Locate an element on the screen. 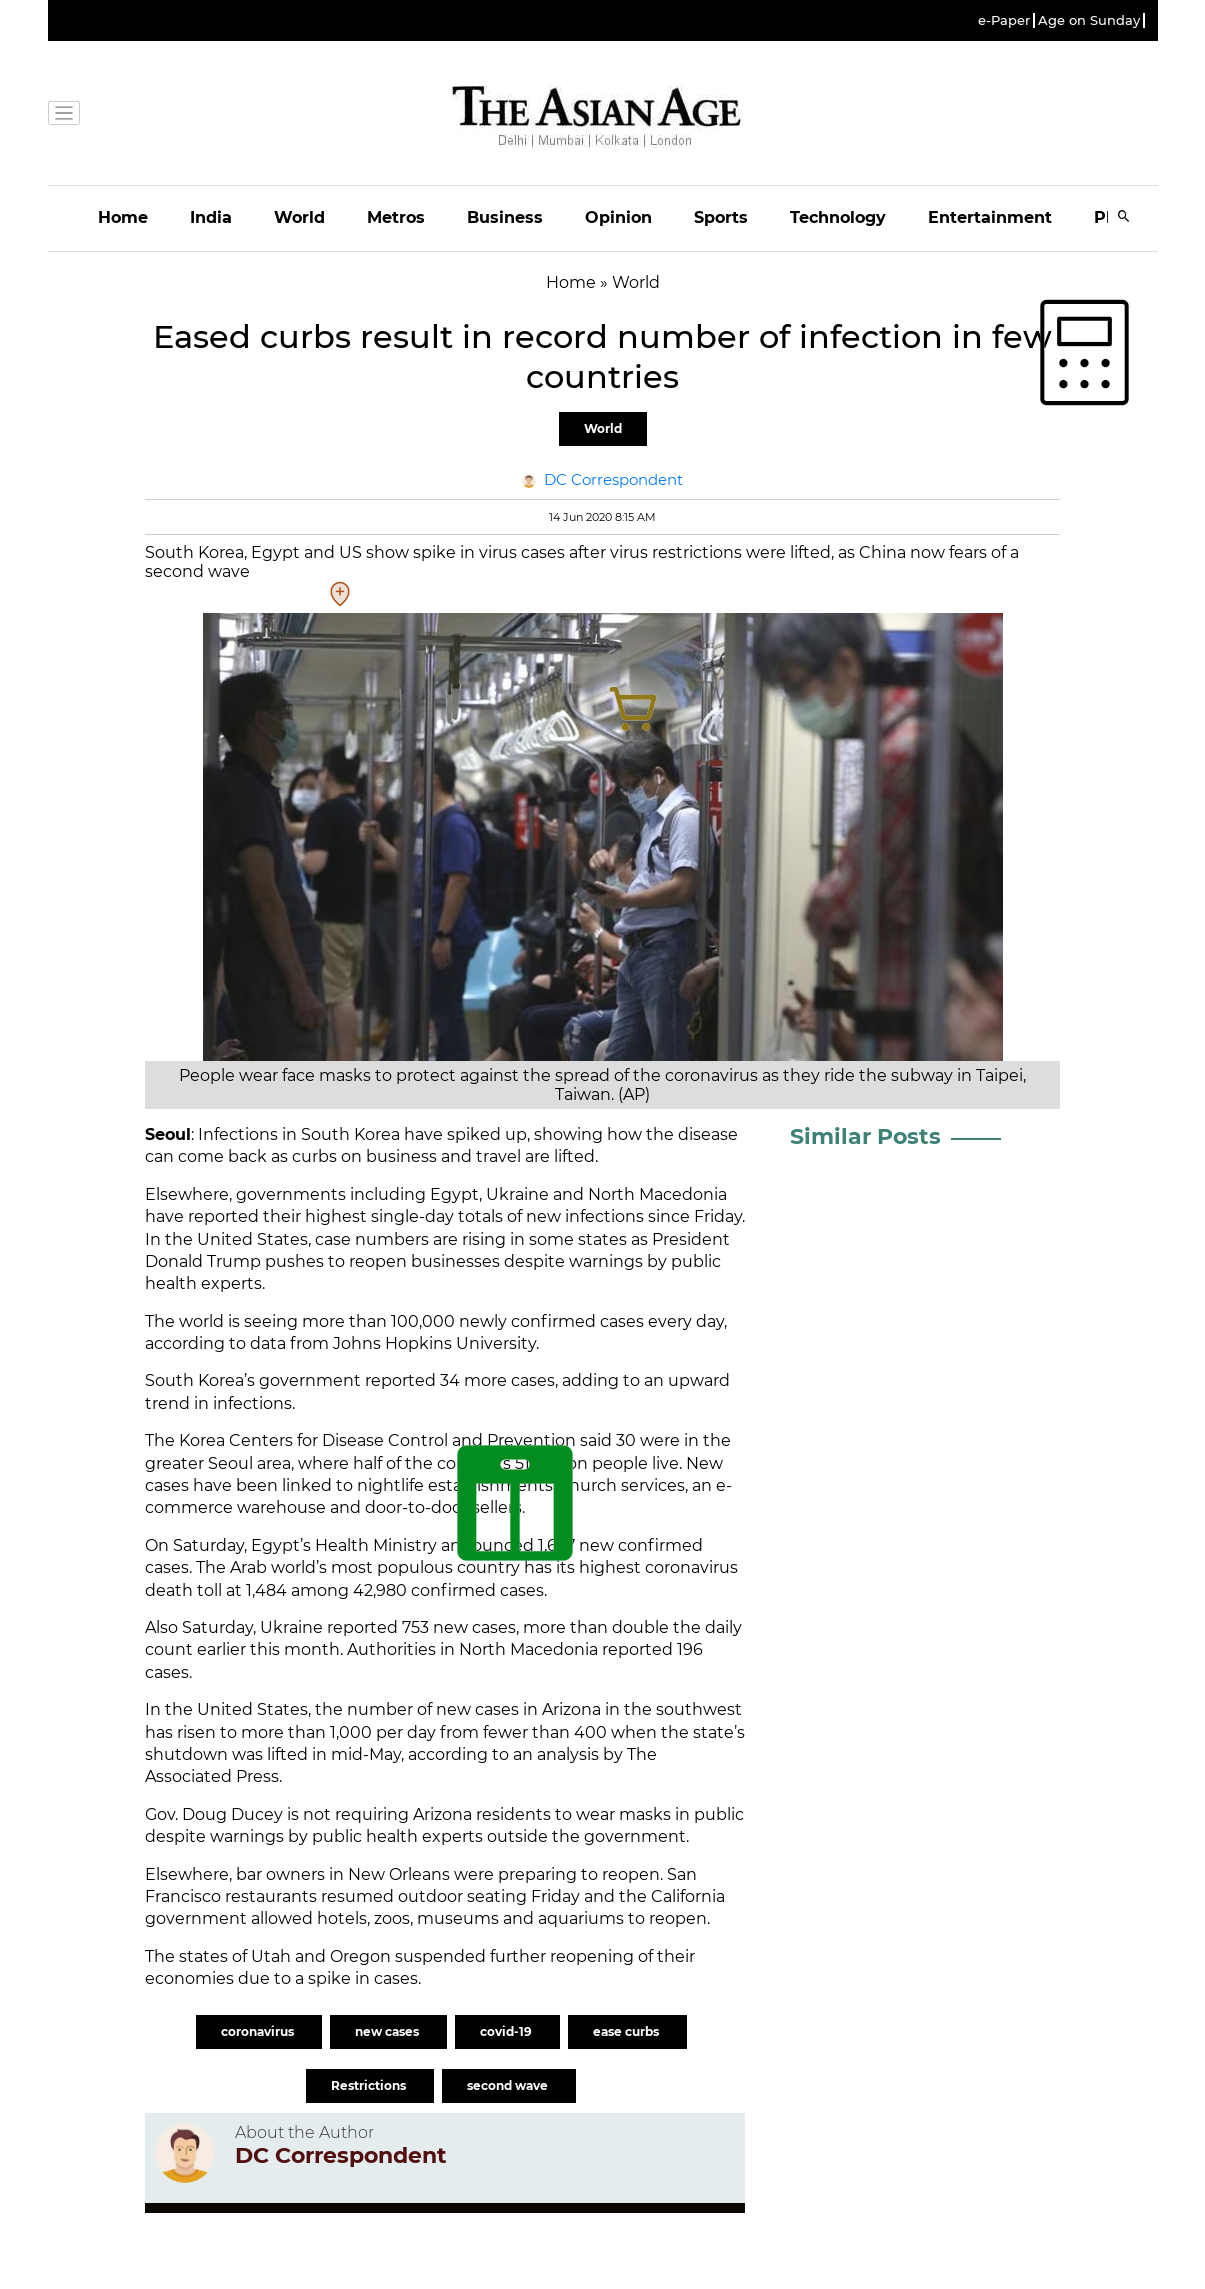  open the calculator app is located at coordinates (1084, 352).